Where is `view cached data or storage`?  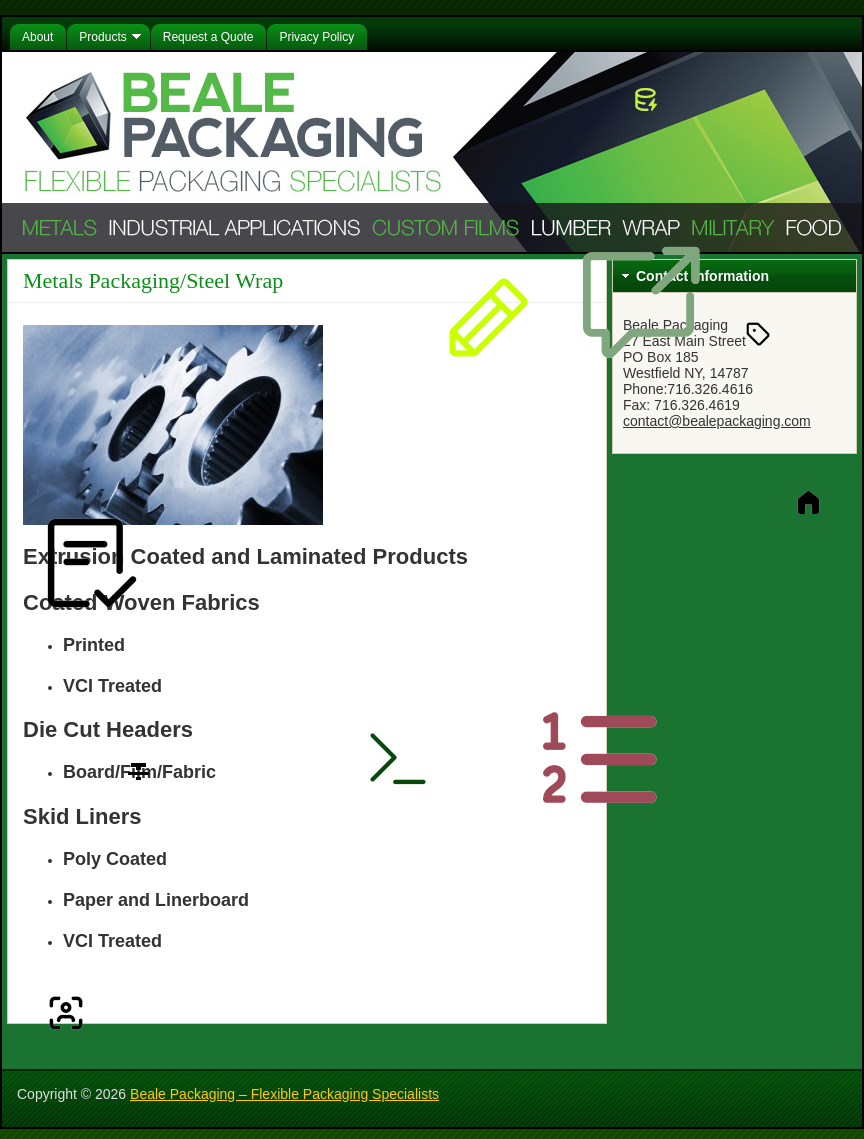
view cached data or storage is located at coordinates (645, 99).